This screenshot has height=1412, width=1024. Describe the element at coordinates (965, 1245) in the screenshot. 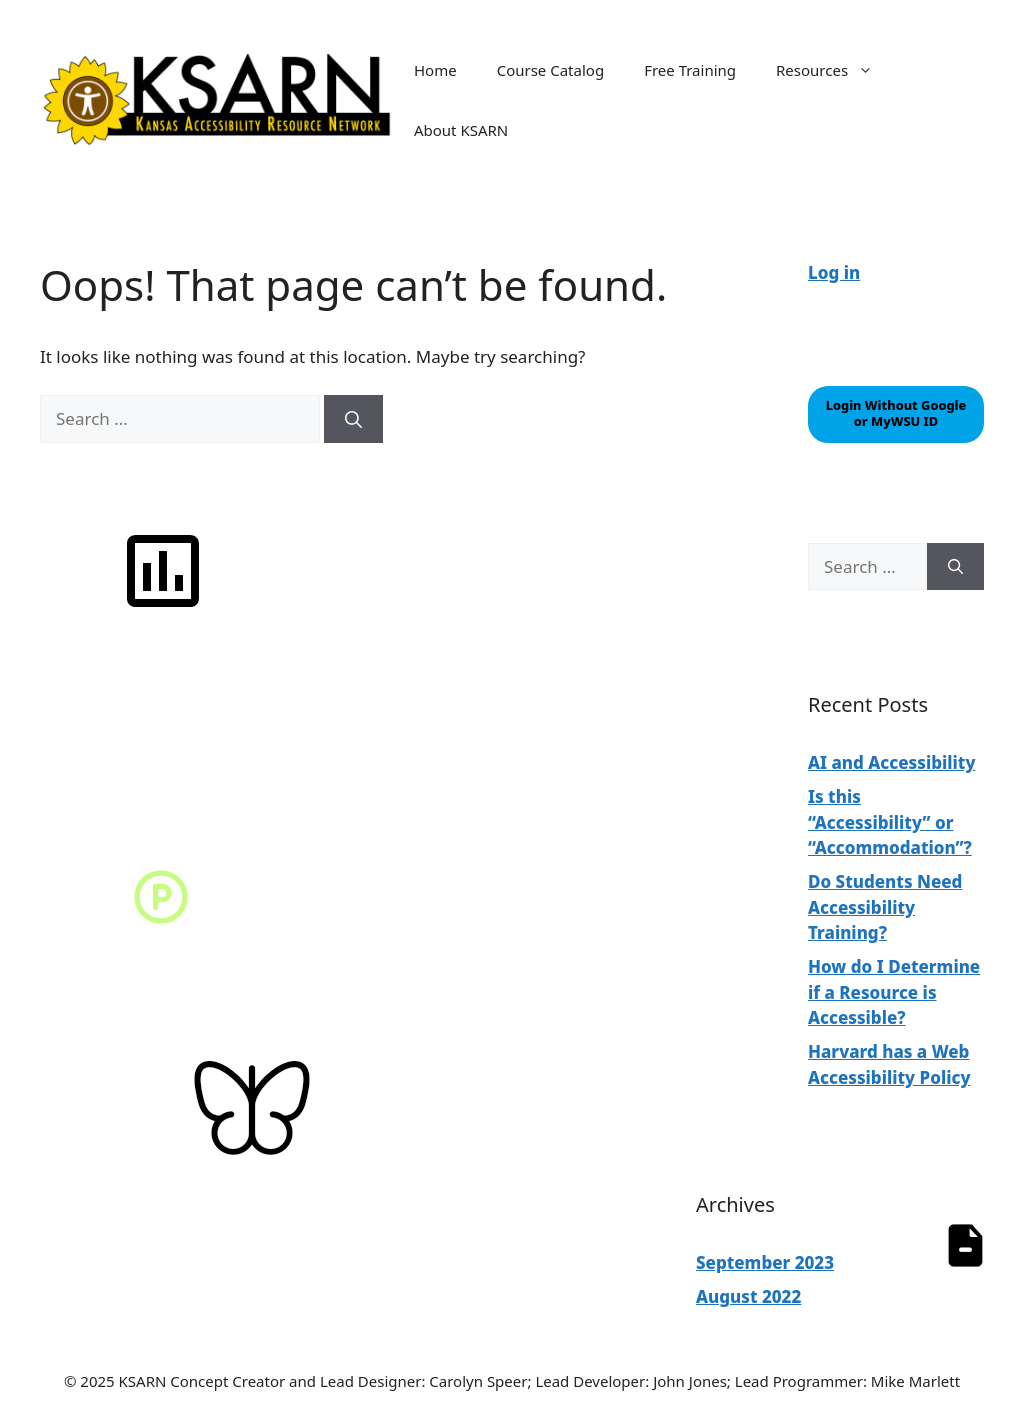

I see `remove or delete a file` at that location.